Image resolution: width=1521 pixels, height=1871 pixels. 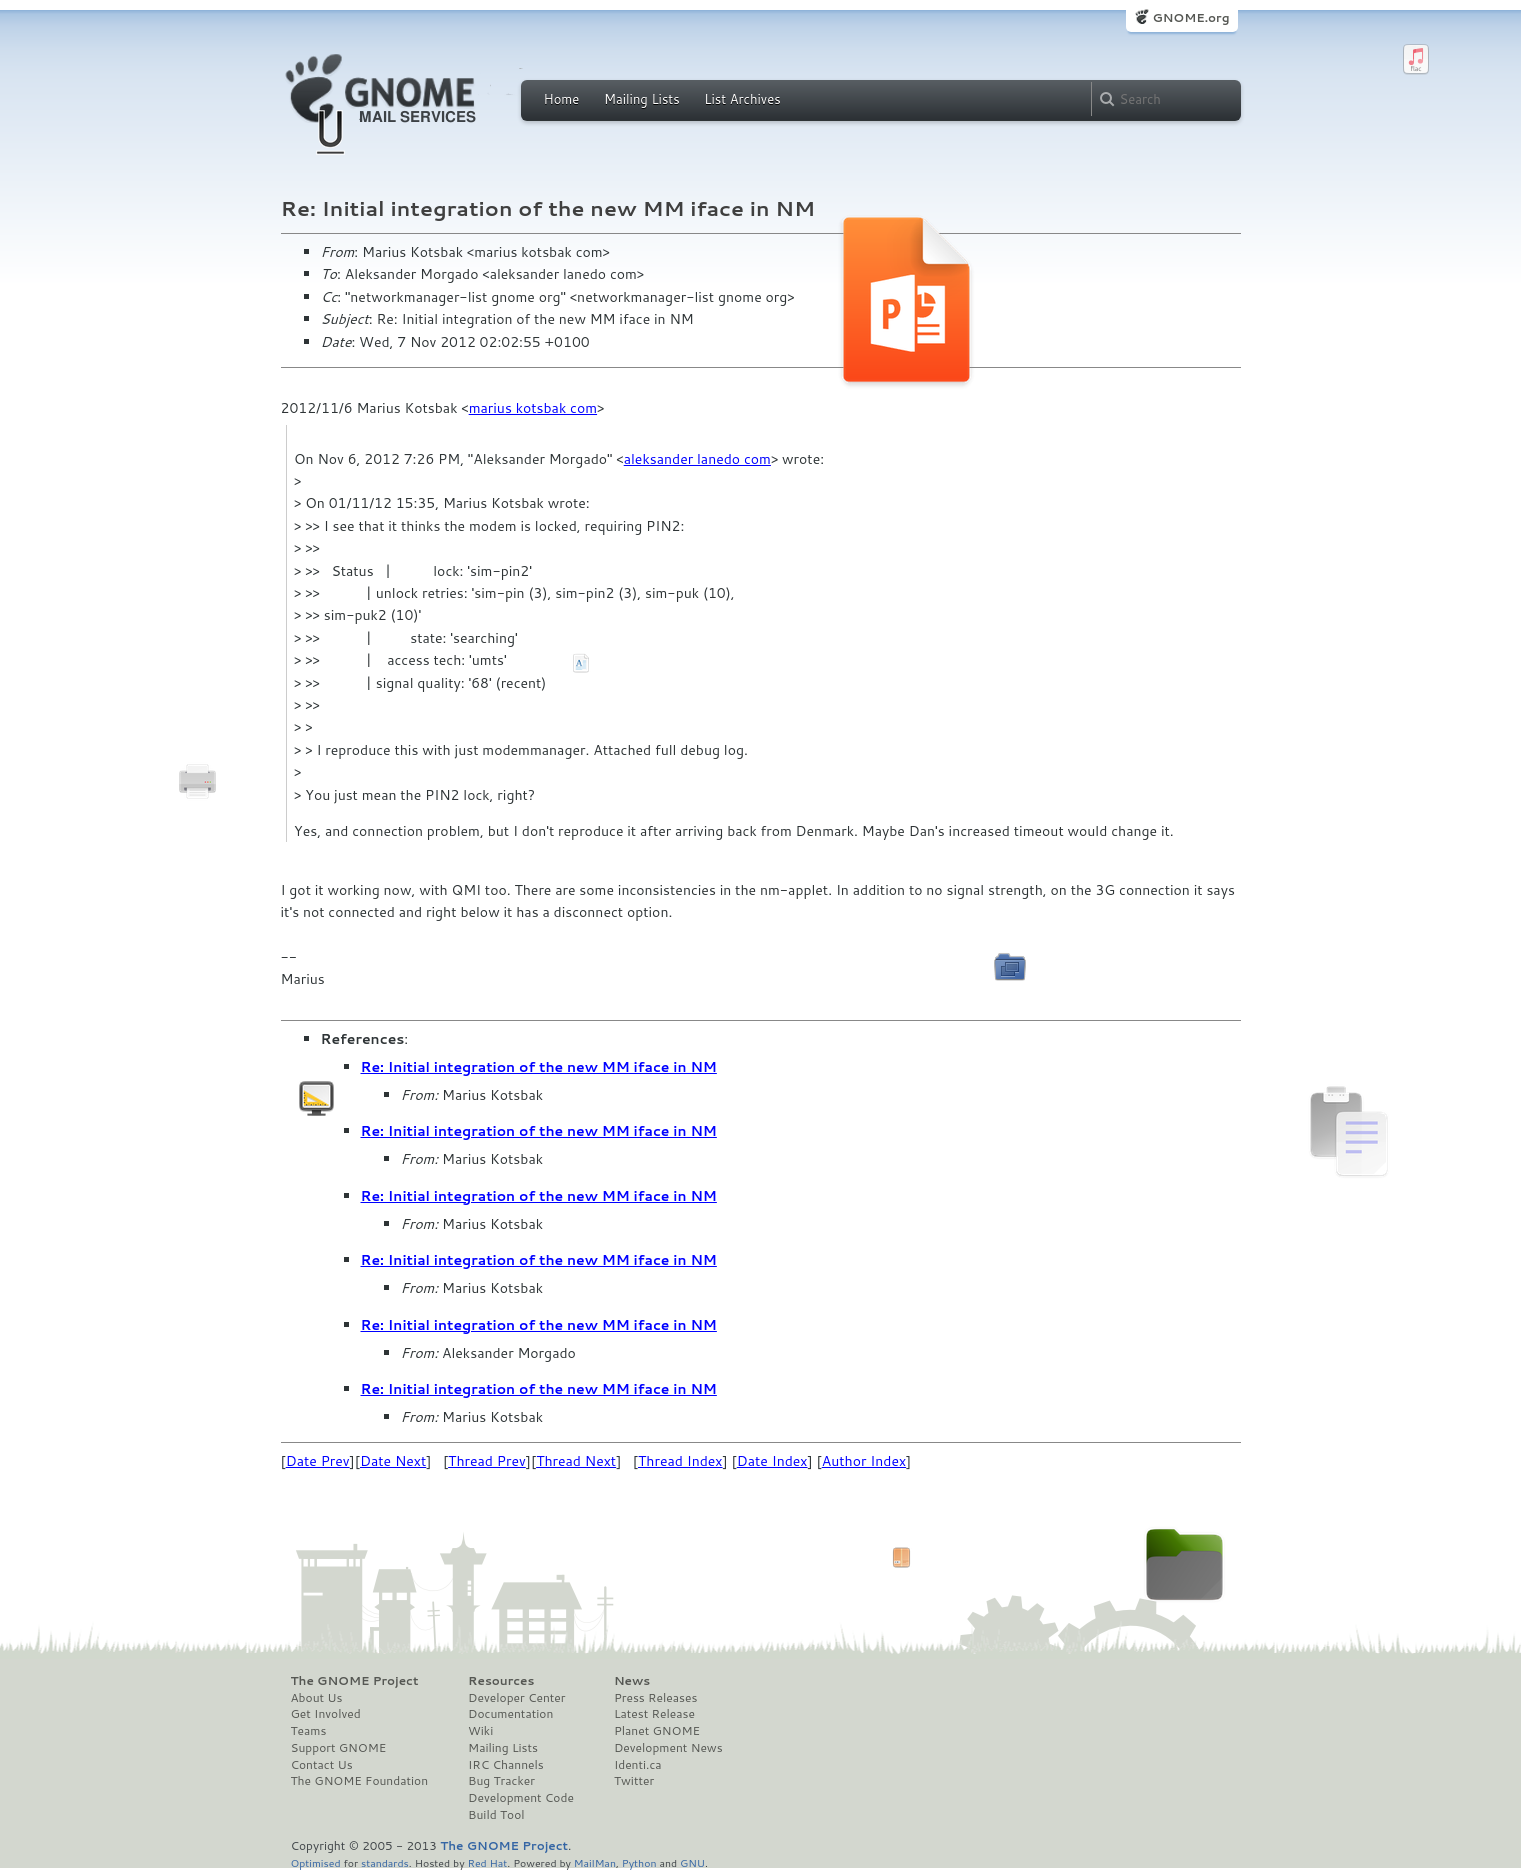 I want to click on access media library content folder, so click(x=1010, y=967).